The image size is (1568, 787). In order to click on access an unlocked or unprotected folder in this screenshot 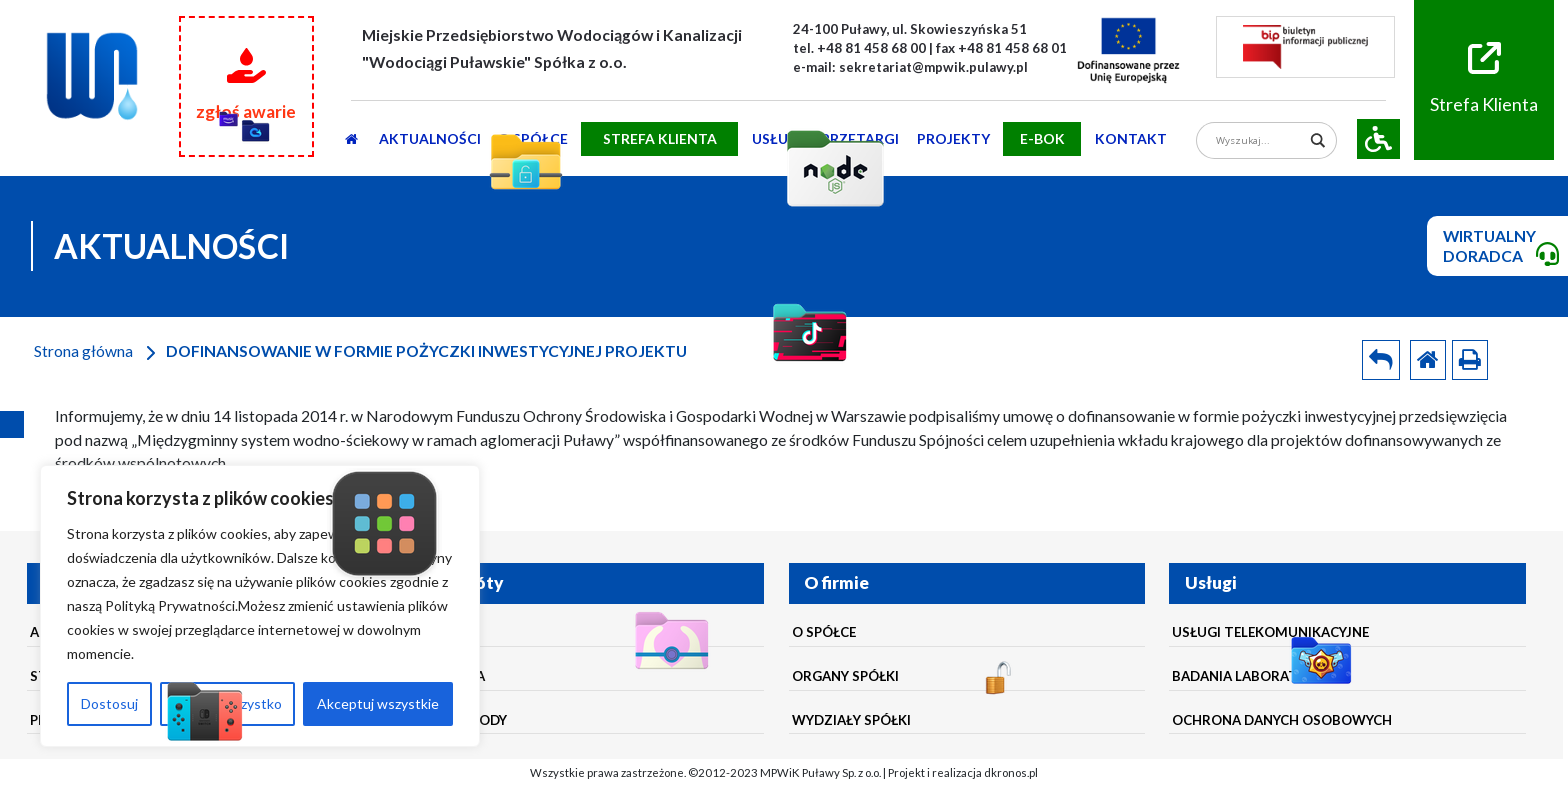, I will do `click(525, 163)`.